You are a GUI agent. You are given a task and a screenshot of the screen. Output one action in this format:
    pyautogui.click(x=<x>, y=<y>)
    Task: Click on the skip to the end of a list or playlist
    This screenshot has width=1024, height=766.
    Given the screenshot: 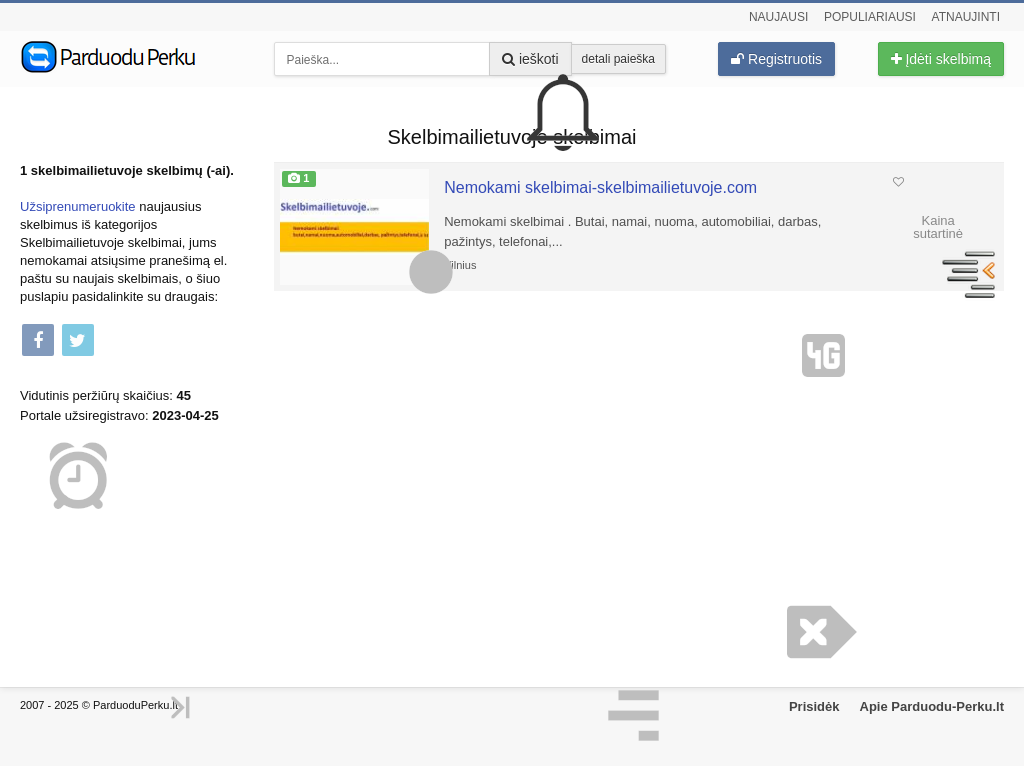 What is the action you would take?
    pyautogui.click(x=180, y=707)
    